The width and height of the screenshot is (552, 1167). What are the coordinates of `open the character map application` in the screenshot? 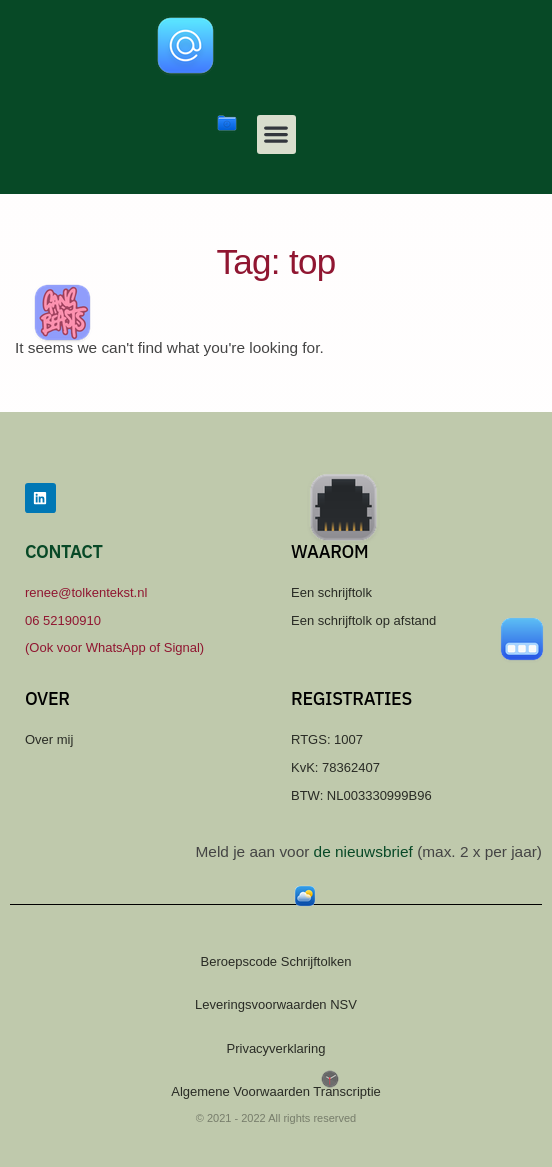 It's located at (185, 45).